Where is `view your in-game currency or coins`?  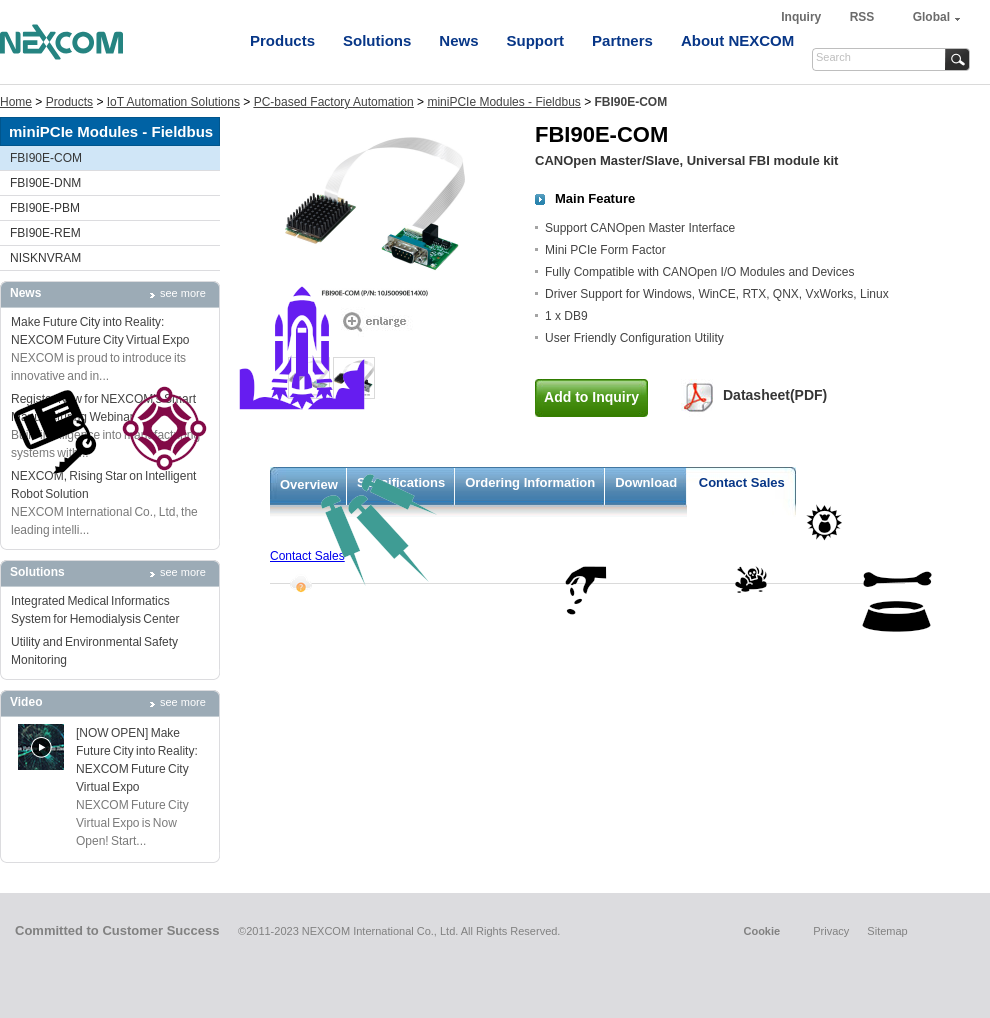 view your in-game currency or coins is located at coordinates (824, 522).